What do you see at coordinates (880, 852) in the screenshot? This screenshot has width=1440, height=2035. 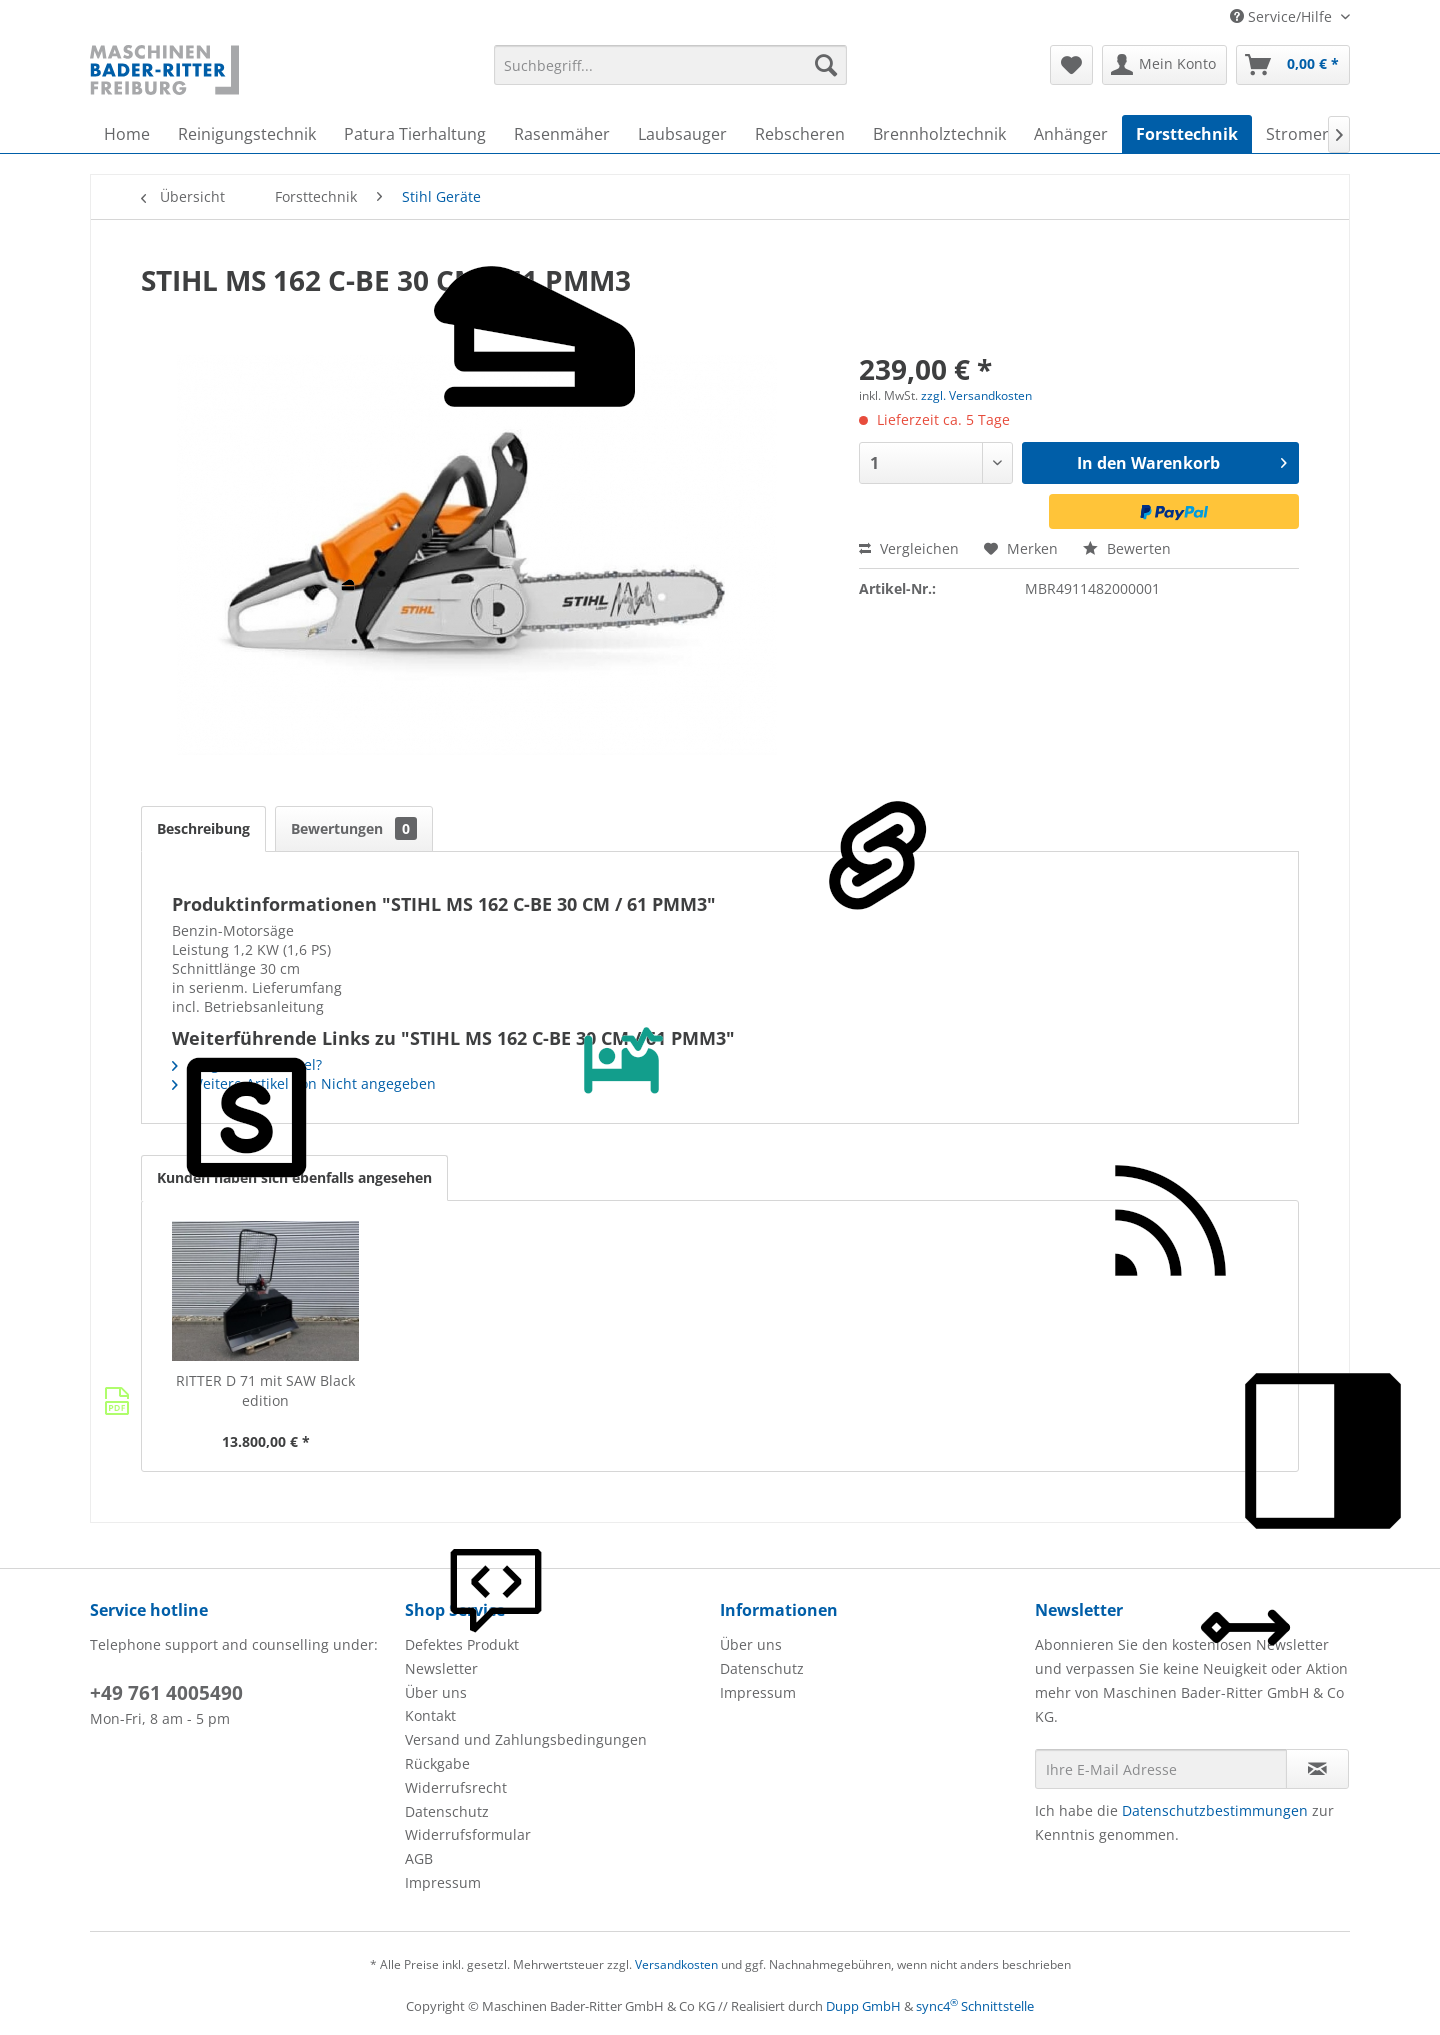 I see `link to Svelte framework documentation or resources` at bounding box center [880, 852].